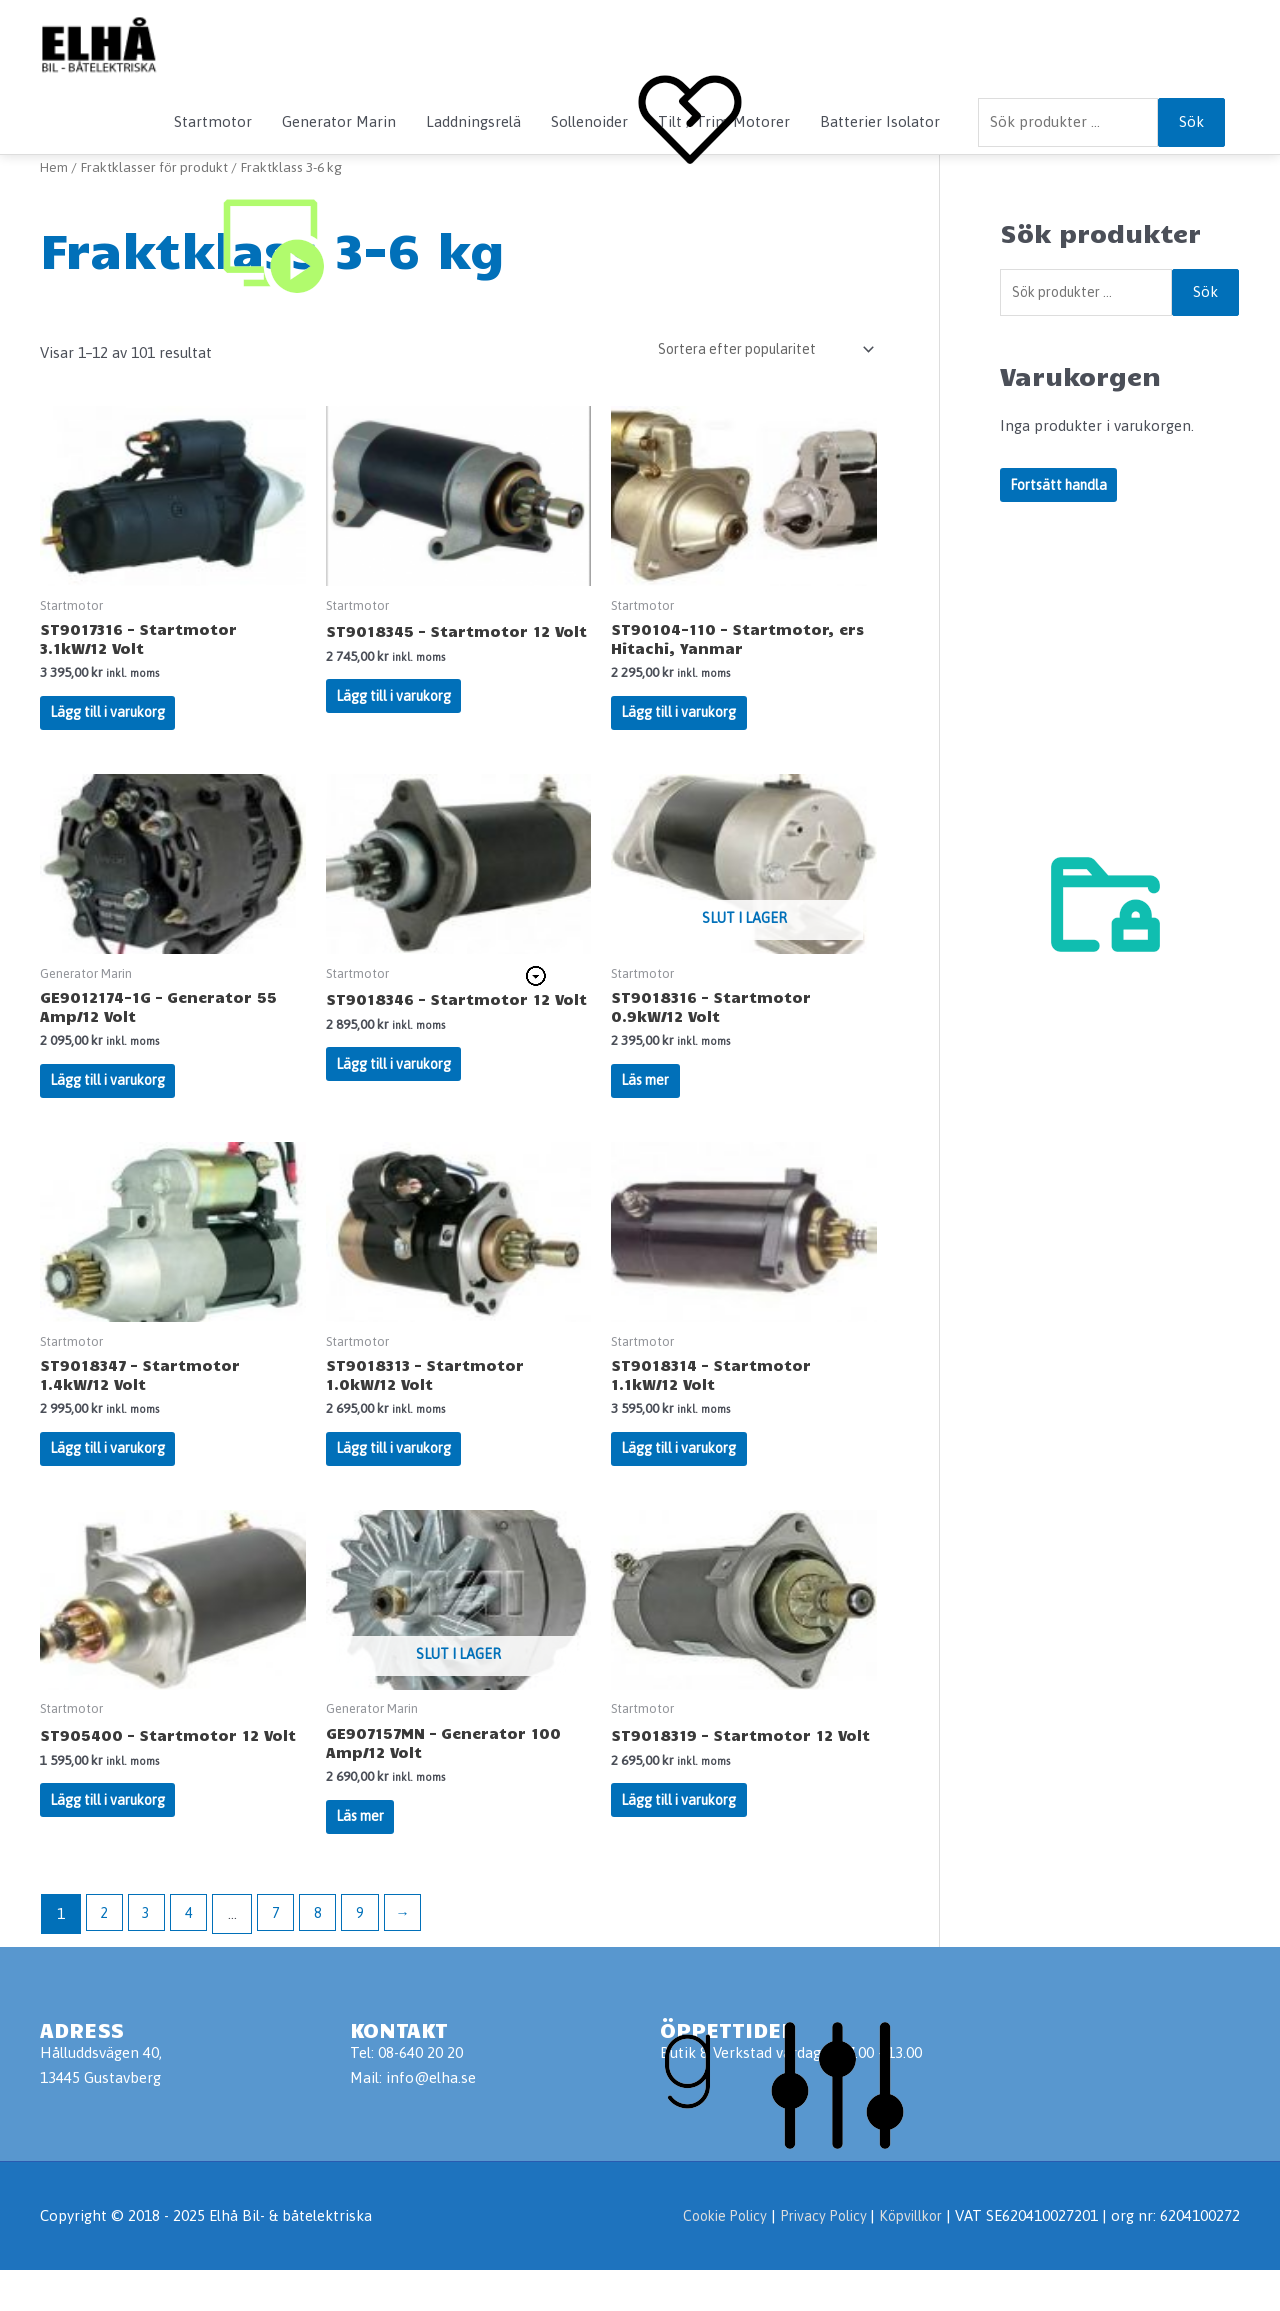 The image size is (1280, 2311). What do you see at coordinates (687, 2071) in the screenshot?
I see `open the goodreads app` at bounding box center [687, 2071].